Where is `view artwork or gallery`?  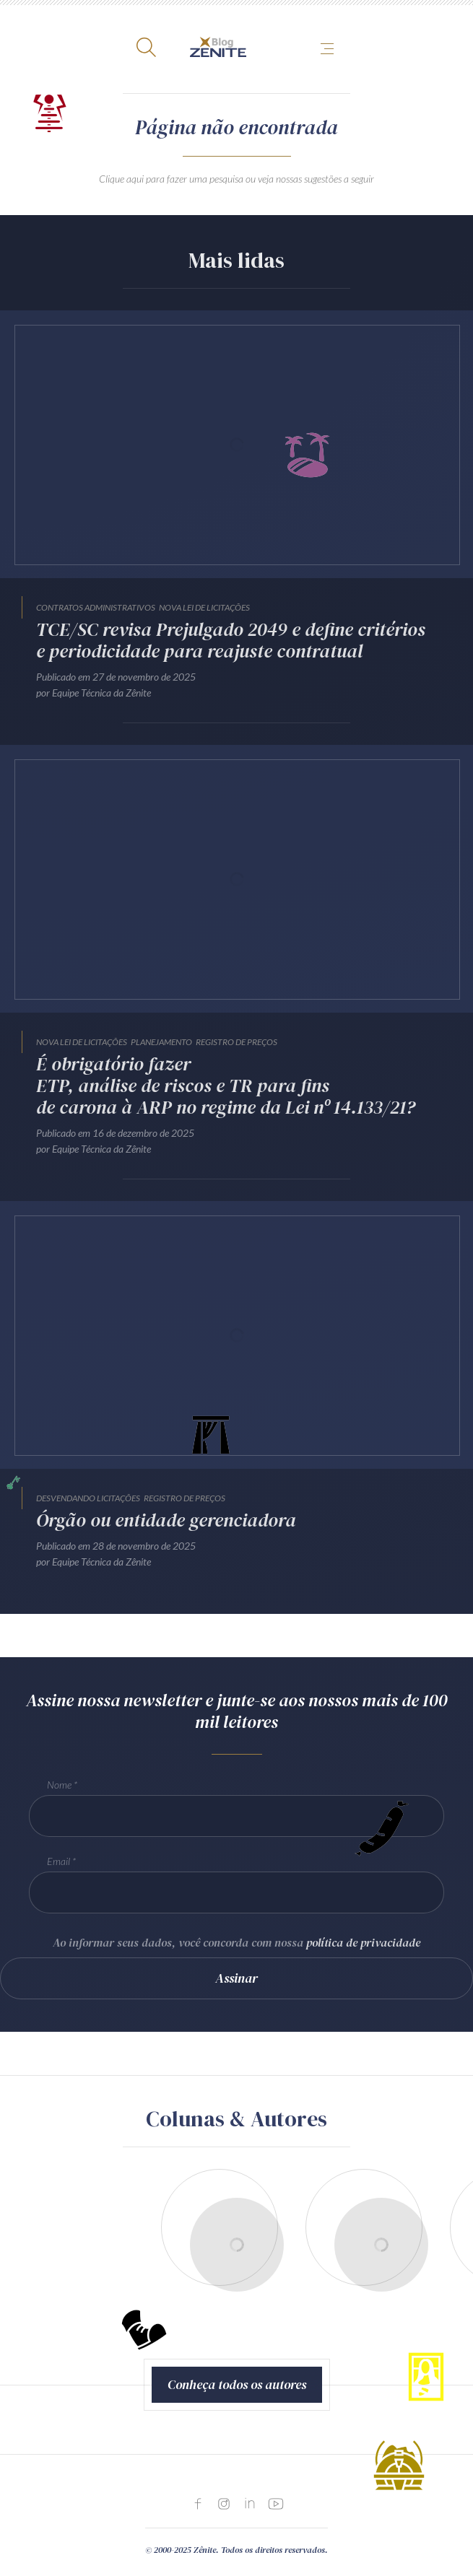 view artwork or gallery is located at coordinates (426, 2377).